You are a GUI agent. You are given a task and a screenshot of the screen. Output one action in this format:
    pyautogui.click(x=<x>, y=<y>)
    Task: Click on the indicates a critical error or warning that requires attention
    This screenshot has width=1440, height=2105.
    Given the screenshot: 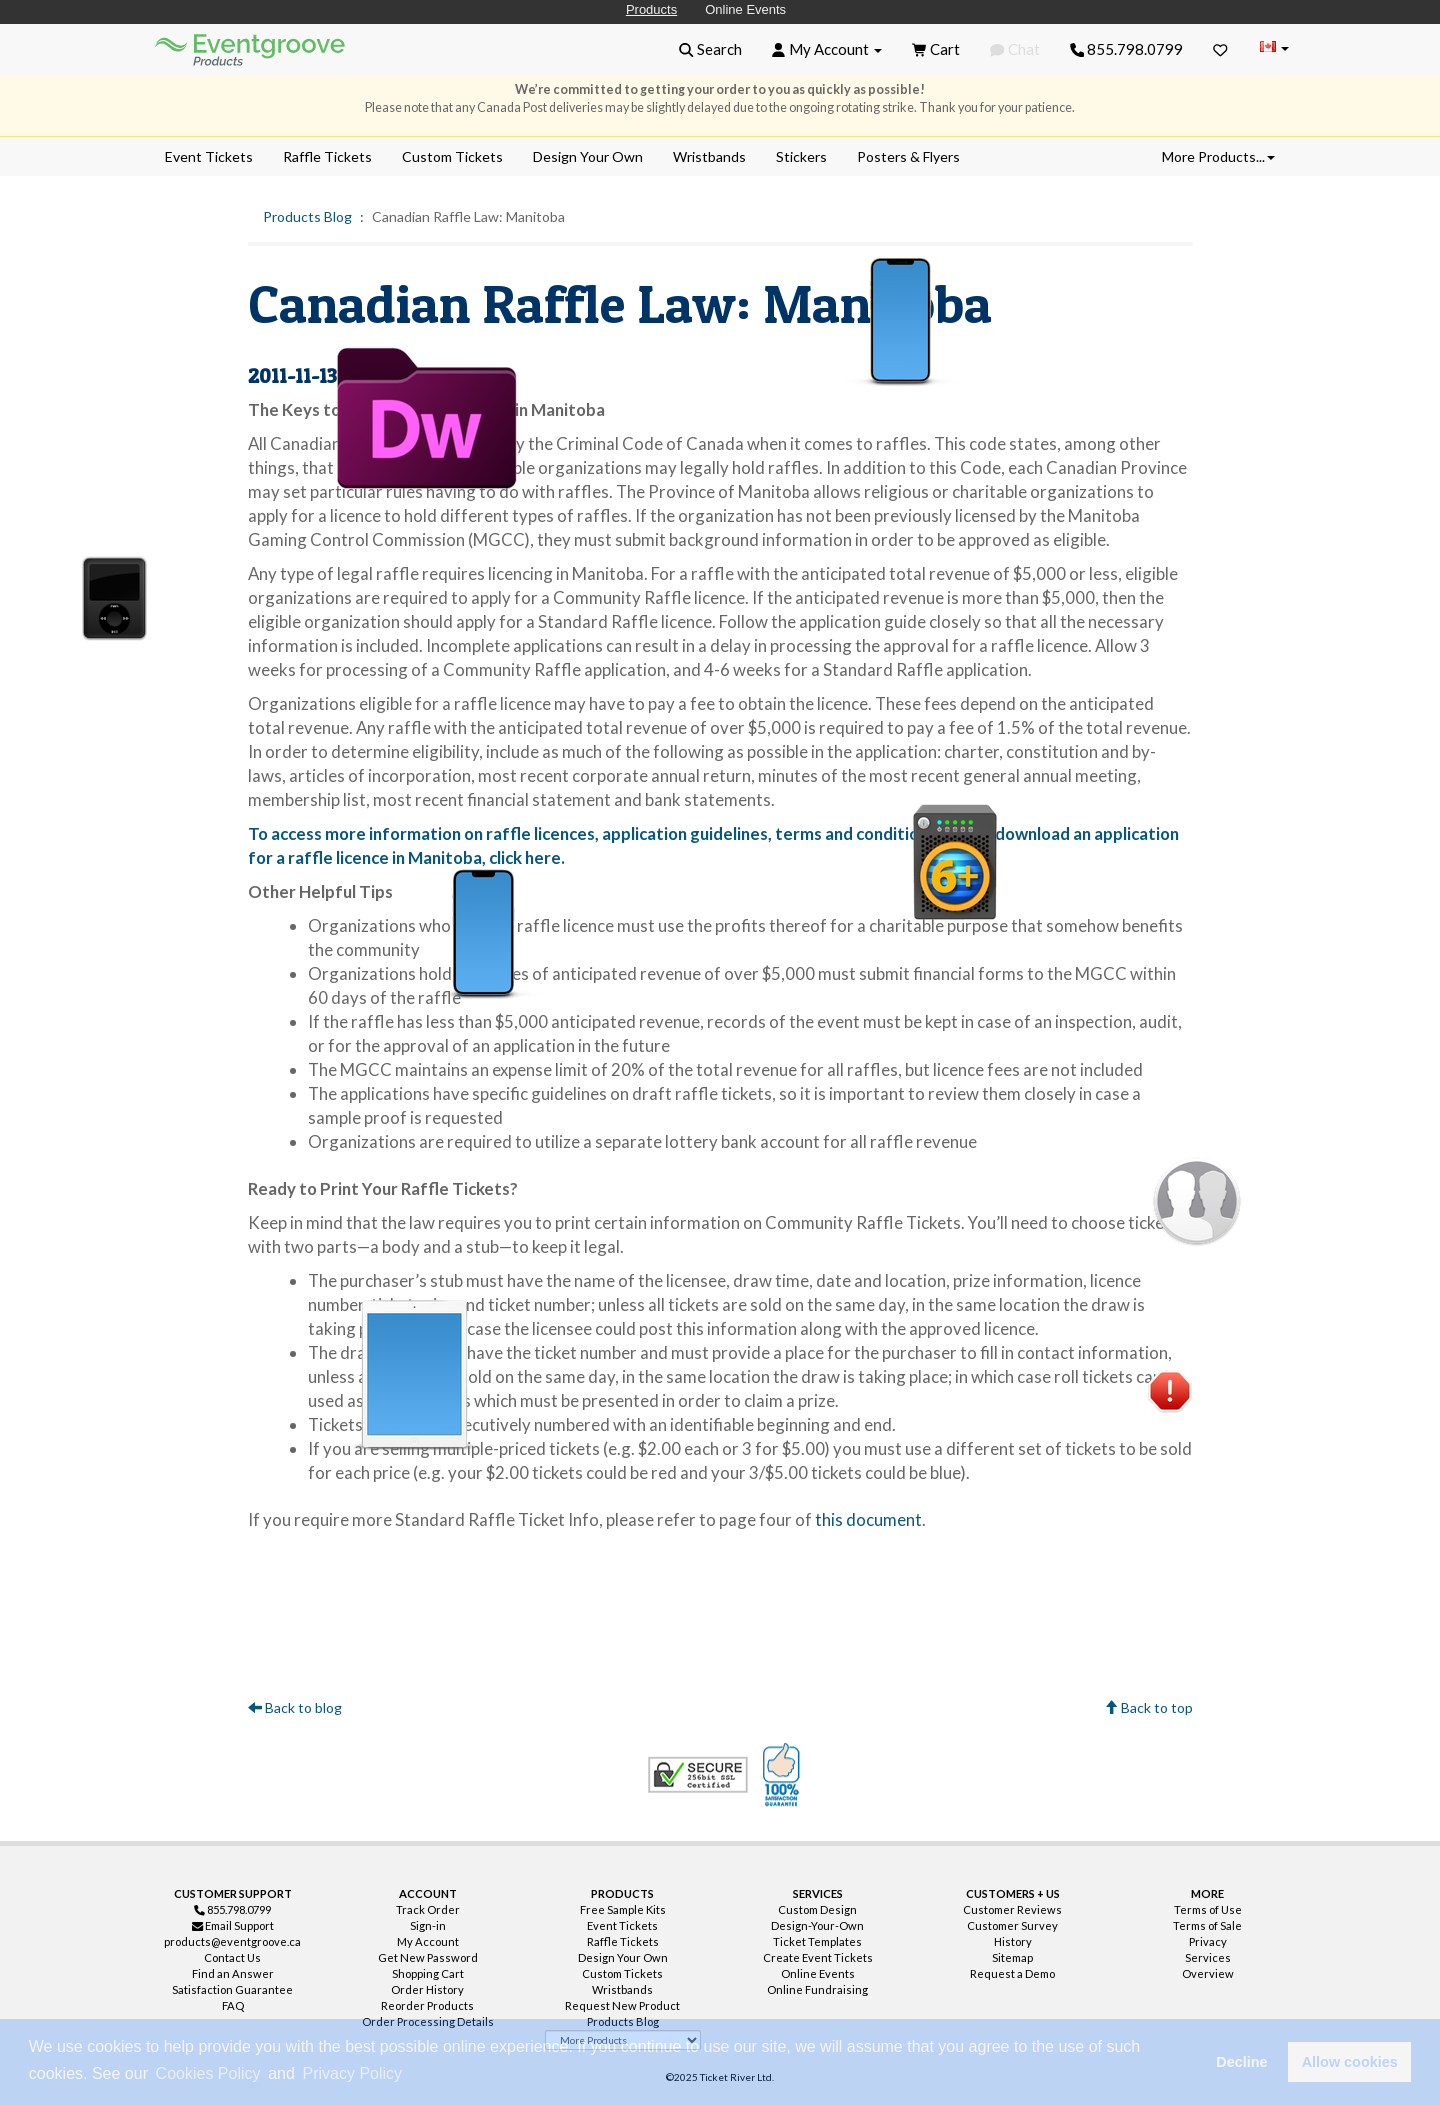 What is the action you would take?
    pyautogui.click(x=1170, y=1391)
    